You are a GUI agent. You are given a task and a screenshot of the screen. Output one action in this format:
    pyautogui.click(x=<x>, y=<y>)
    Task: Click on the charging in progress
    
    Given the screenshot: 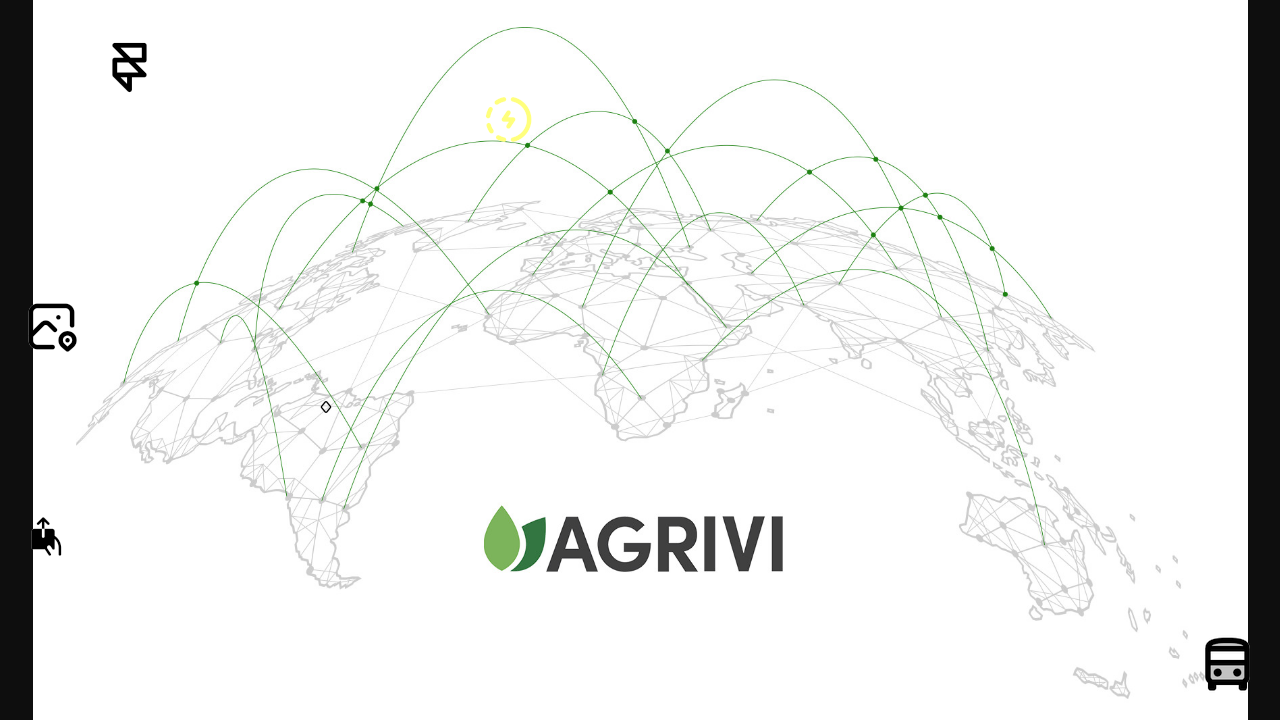 What is the action you would take?
    pyautogui.click(x=508, y=119)
    